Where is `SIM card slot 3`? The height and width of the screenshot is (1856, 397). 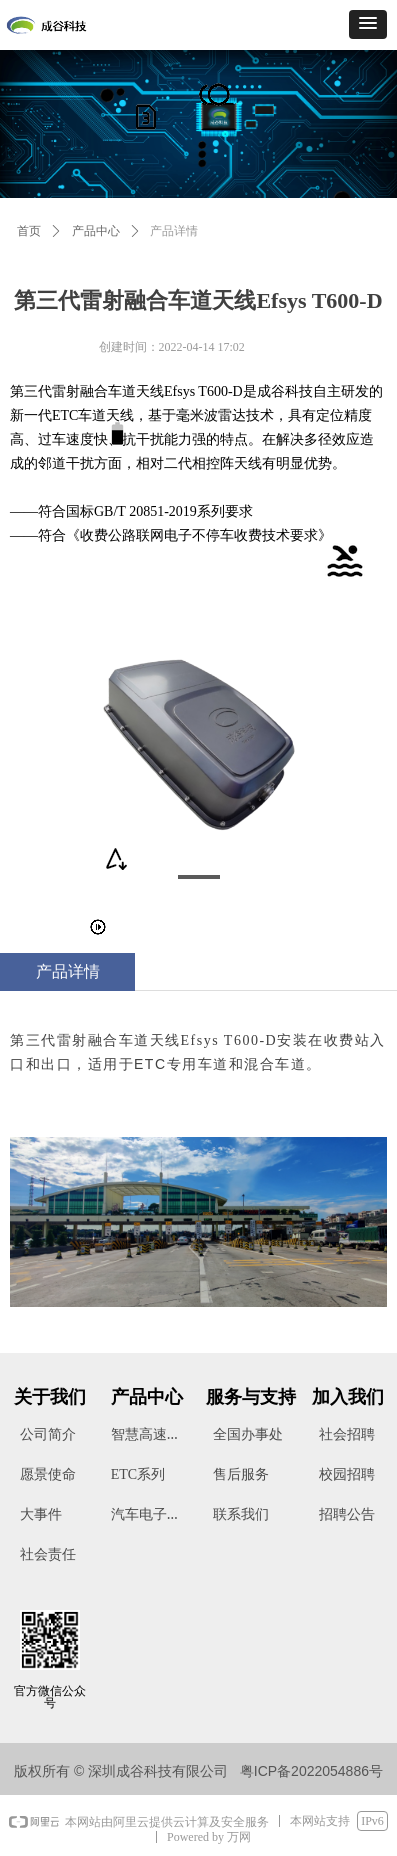
SIM card slot 3 is located at coordinates (146, 117).